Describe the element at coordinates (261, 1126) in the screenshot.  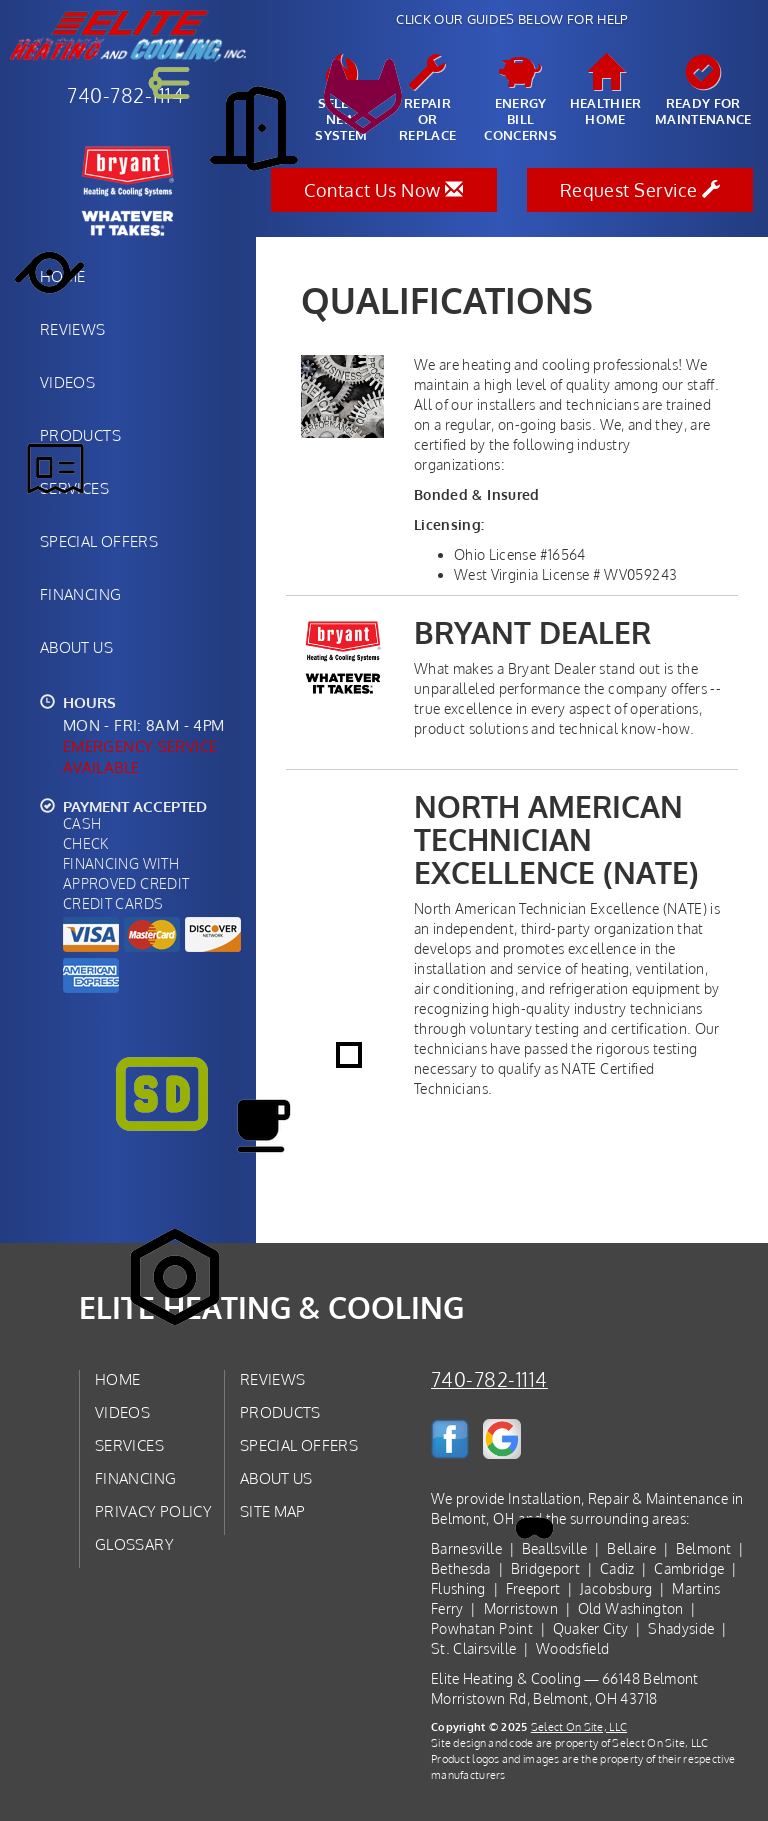
I see `access café or coffee shop locations` at that location.